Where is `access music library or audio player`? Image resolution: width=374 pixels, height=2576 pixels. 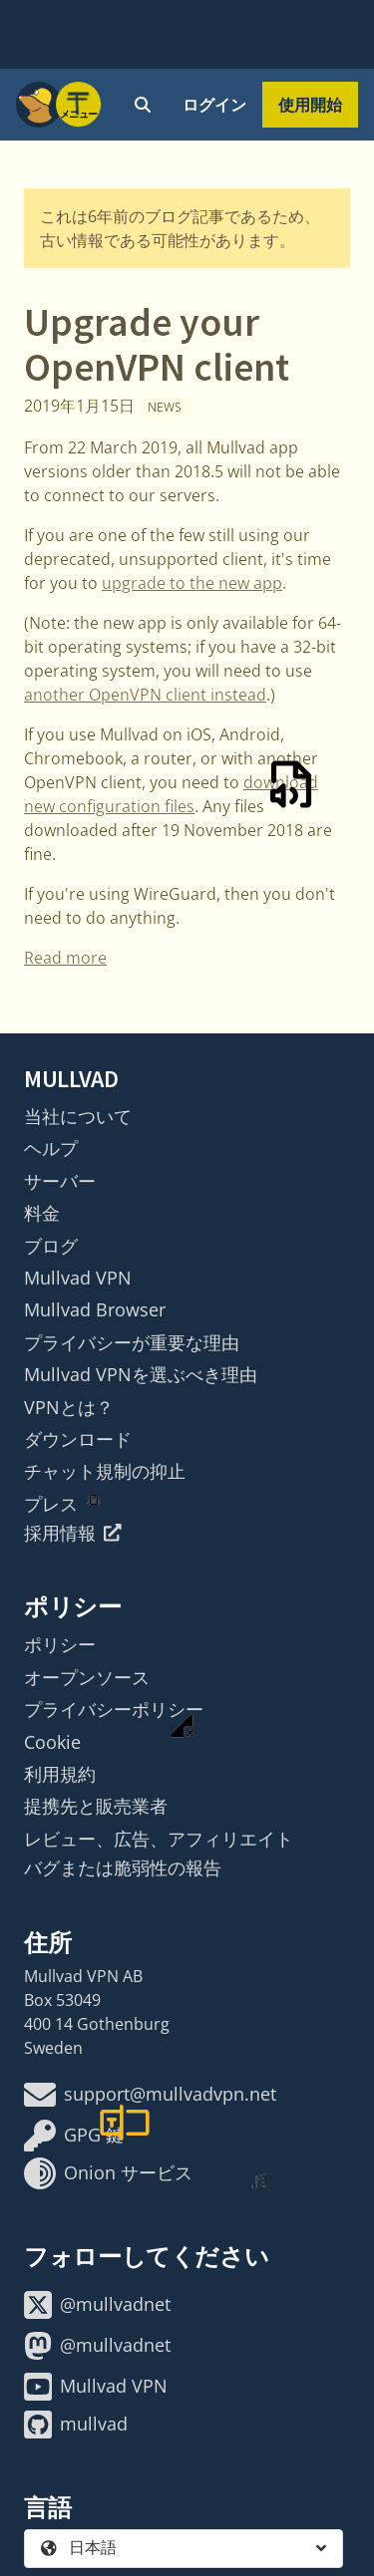 access music library or audio player is located at coordinates (259, 2181).